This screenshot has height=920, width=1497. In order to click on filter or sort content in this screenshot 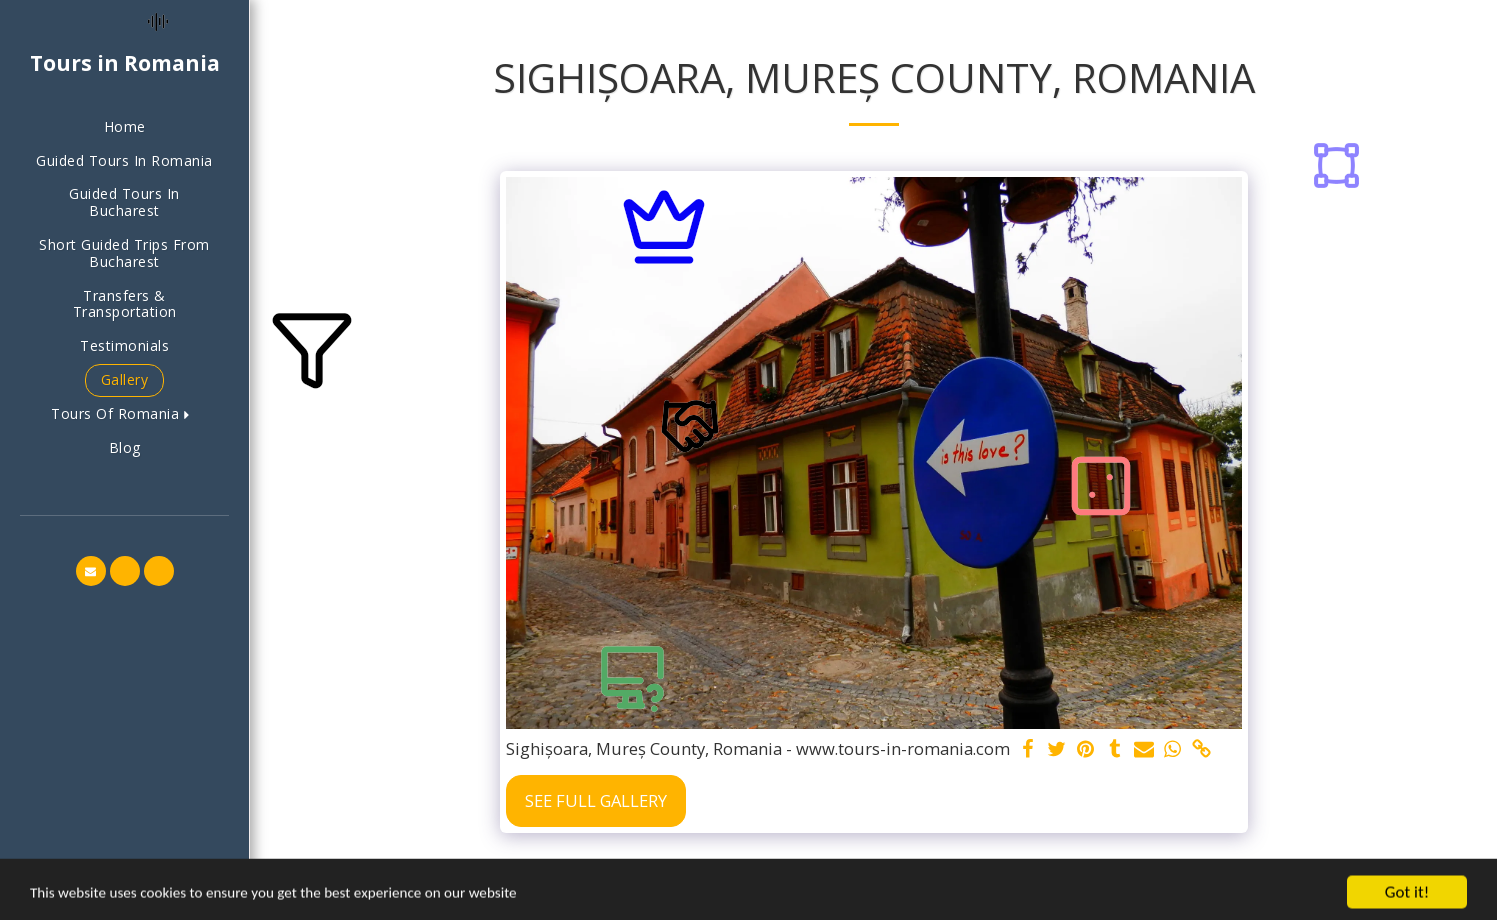, I will do `click(312, 349)`.